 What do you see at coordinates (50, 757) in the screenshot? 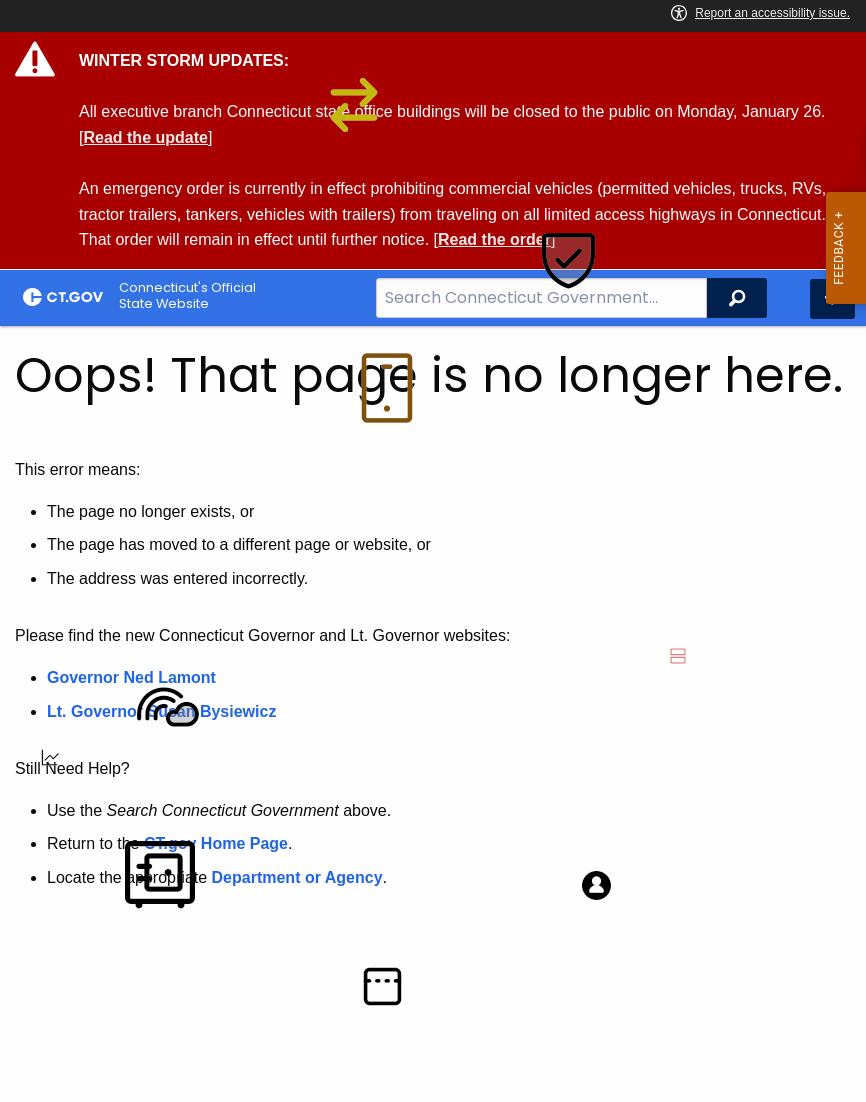
I see `view analytics or statistics` at bounding box center [50, 757].